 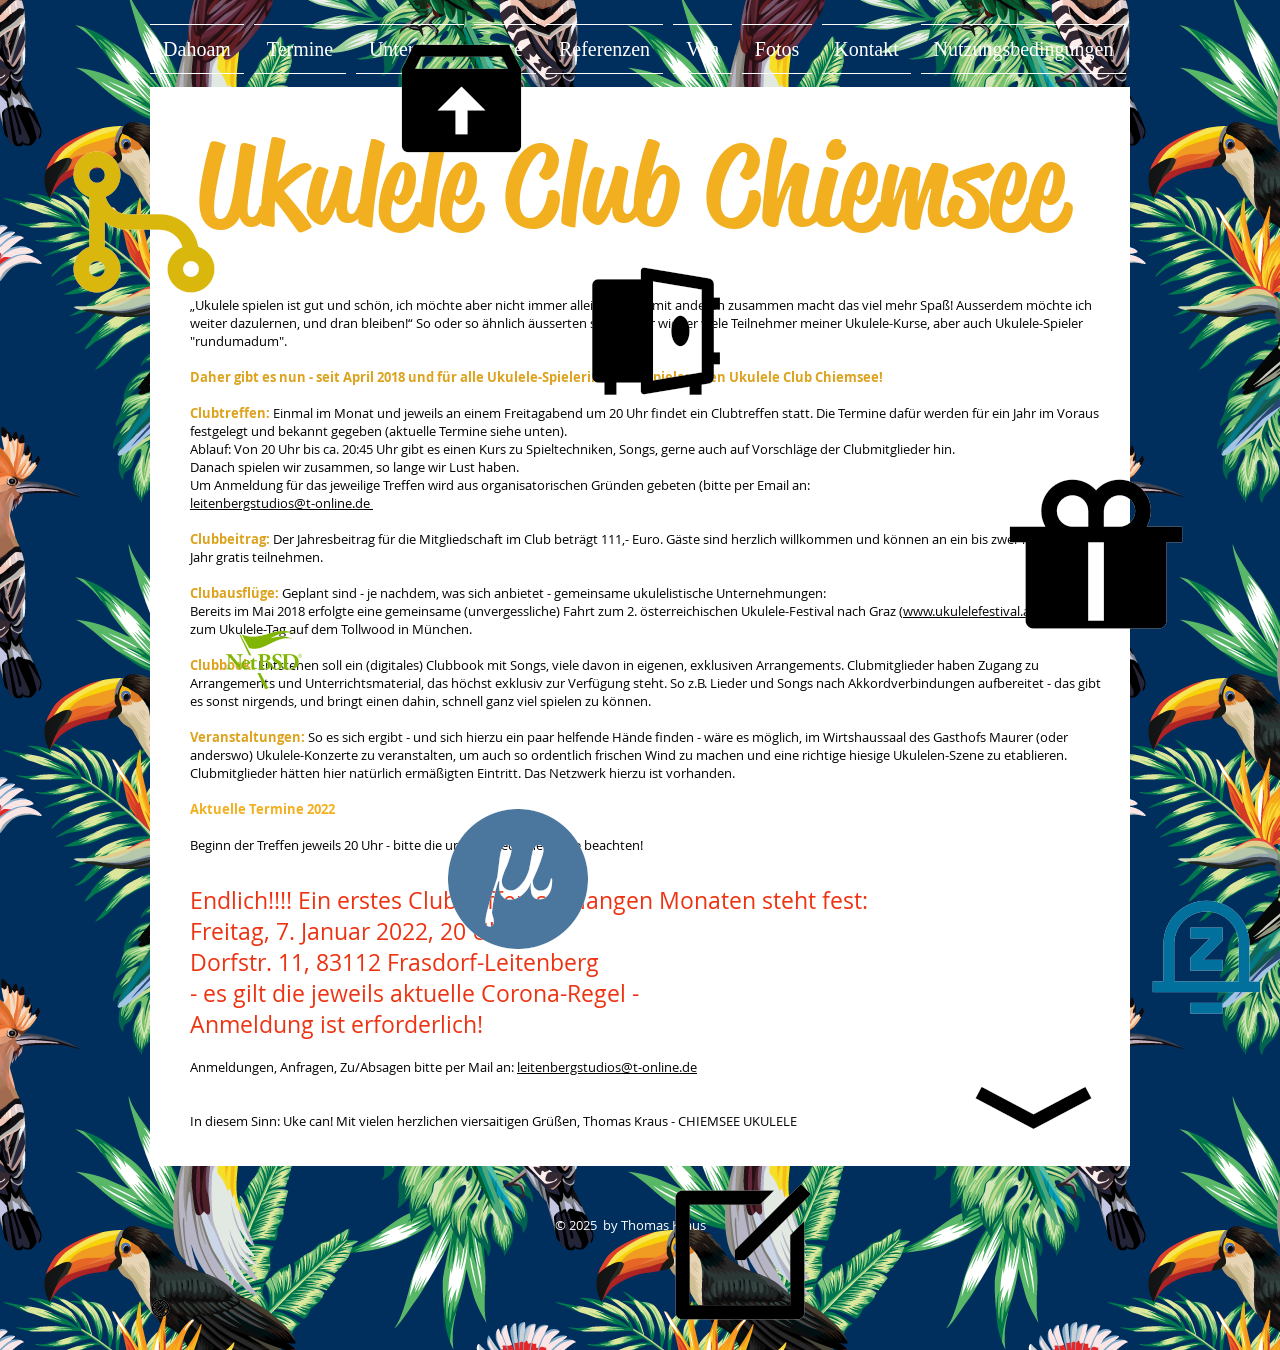 I want to click on expand to show more content, so click(x=1033, y=1105).